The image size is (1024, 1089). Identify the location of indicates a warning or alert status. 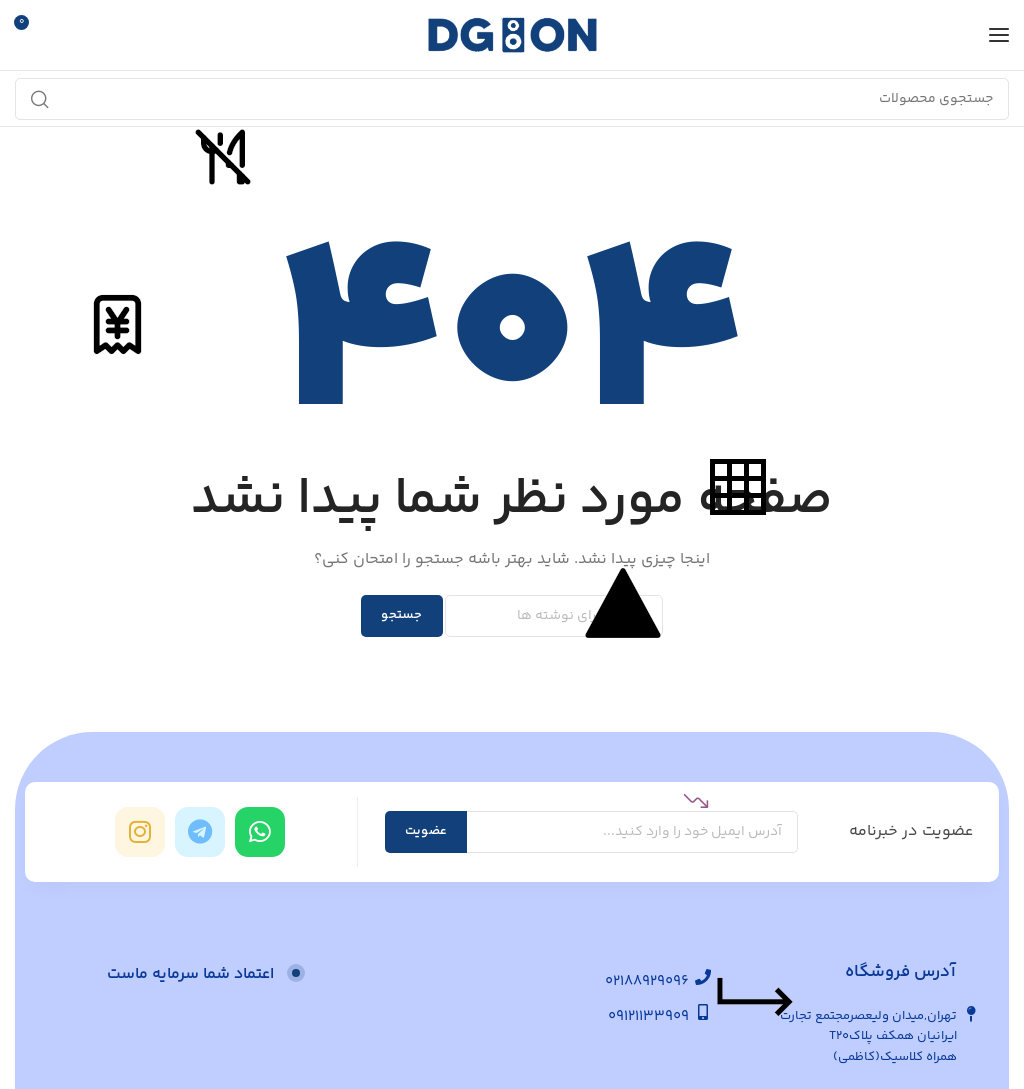
(623, 603).